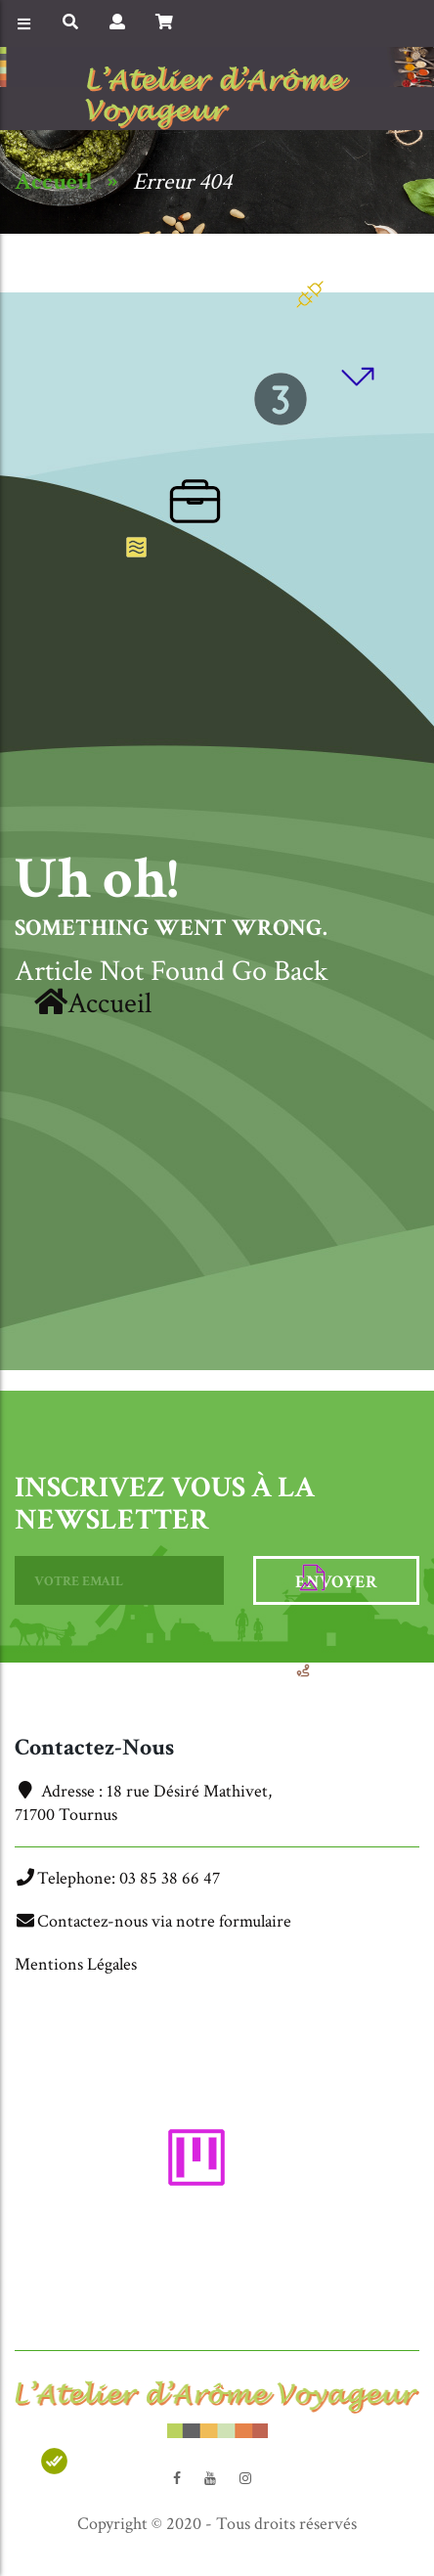 The height and width of the screenshot is (2576, 434). Describe the element at coordinates (195, 501) in the screenshot. I see `access work or business-related content` at that location.